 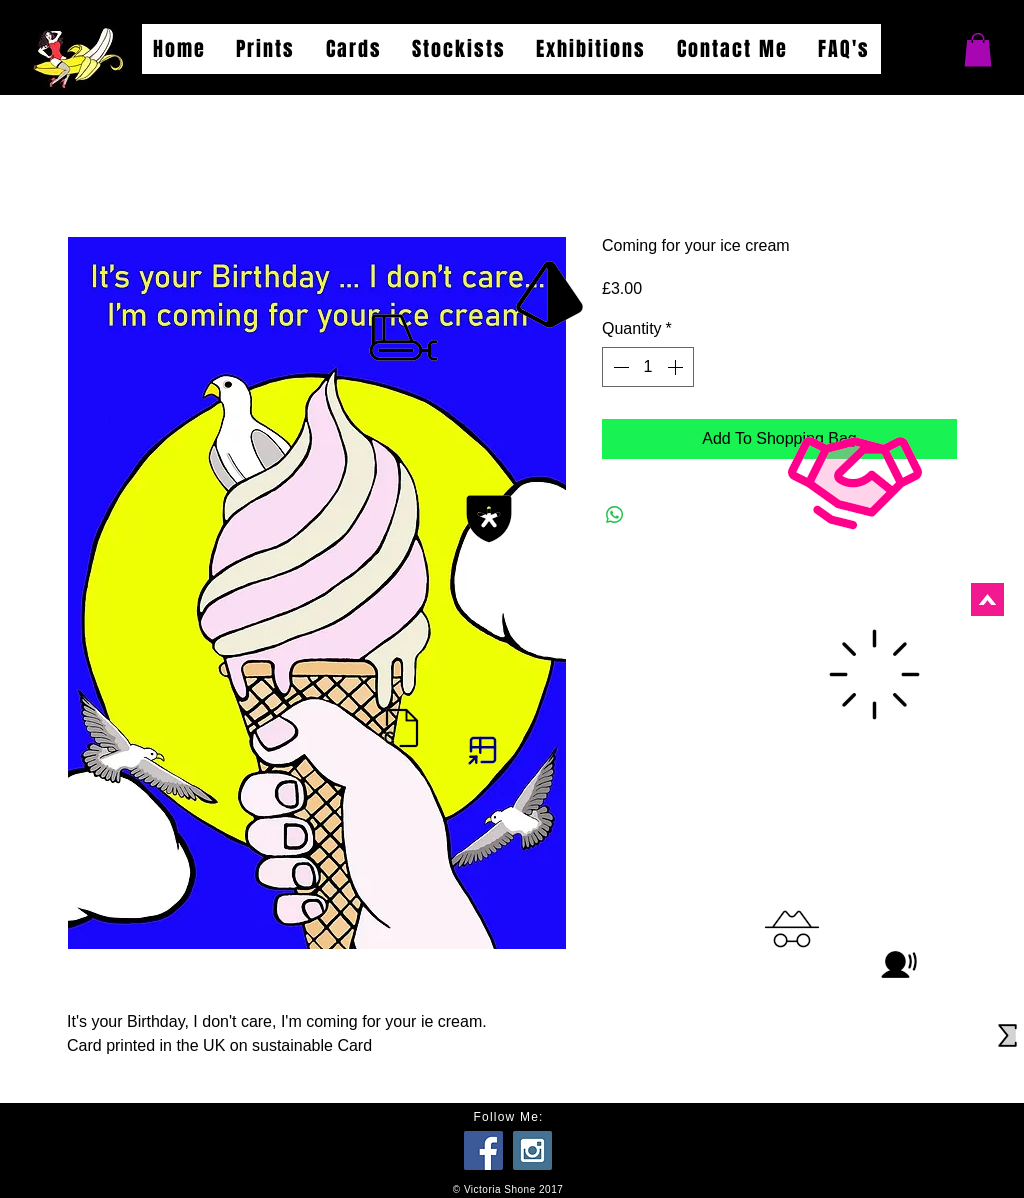 I want to click on create a shortcut to this table, so click(x=483, y=750).